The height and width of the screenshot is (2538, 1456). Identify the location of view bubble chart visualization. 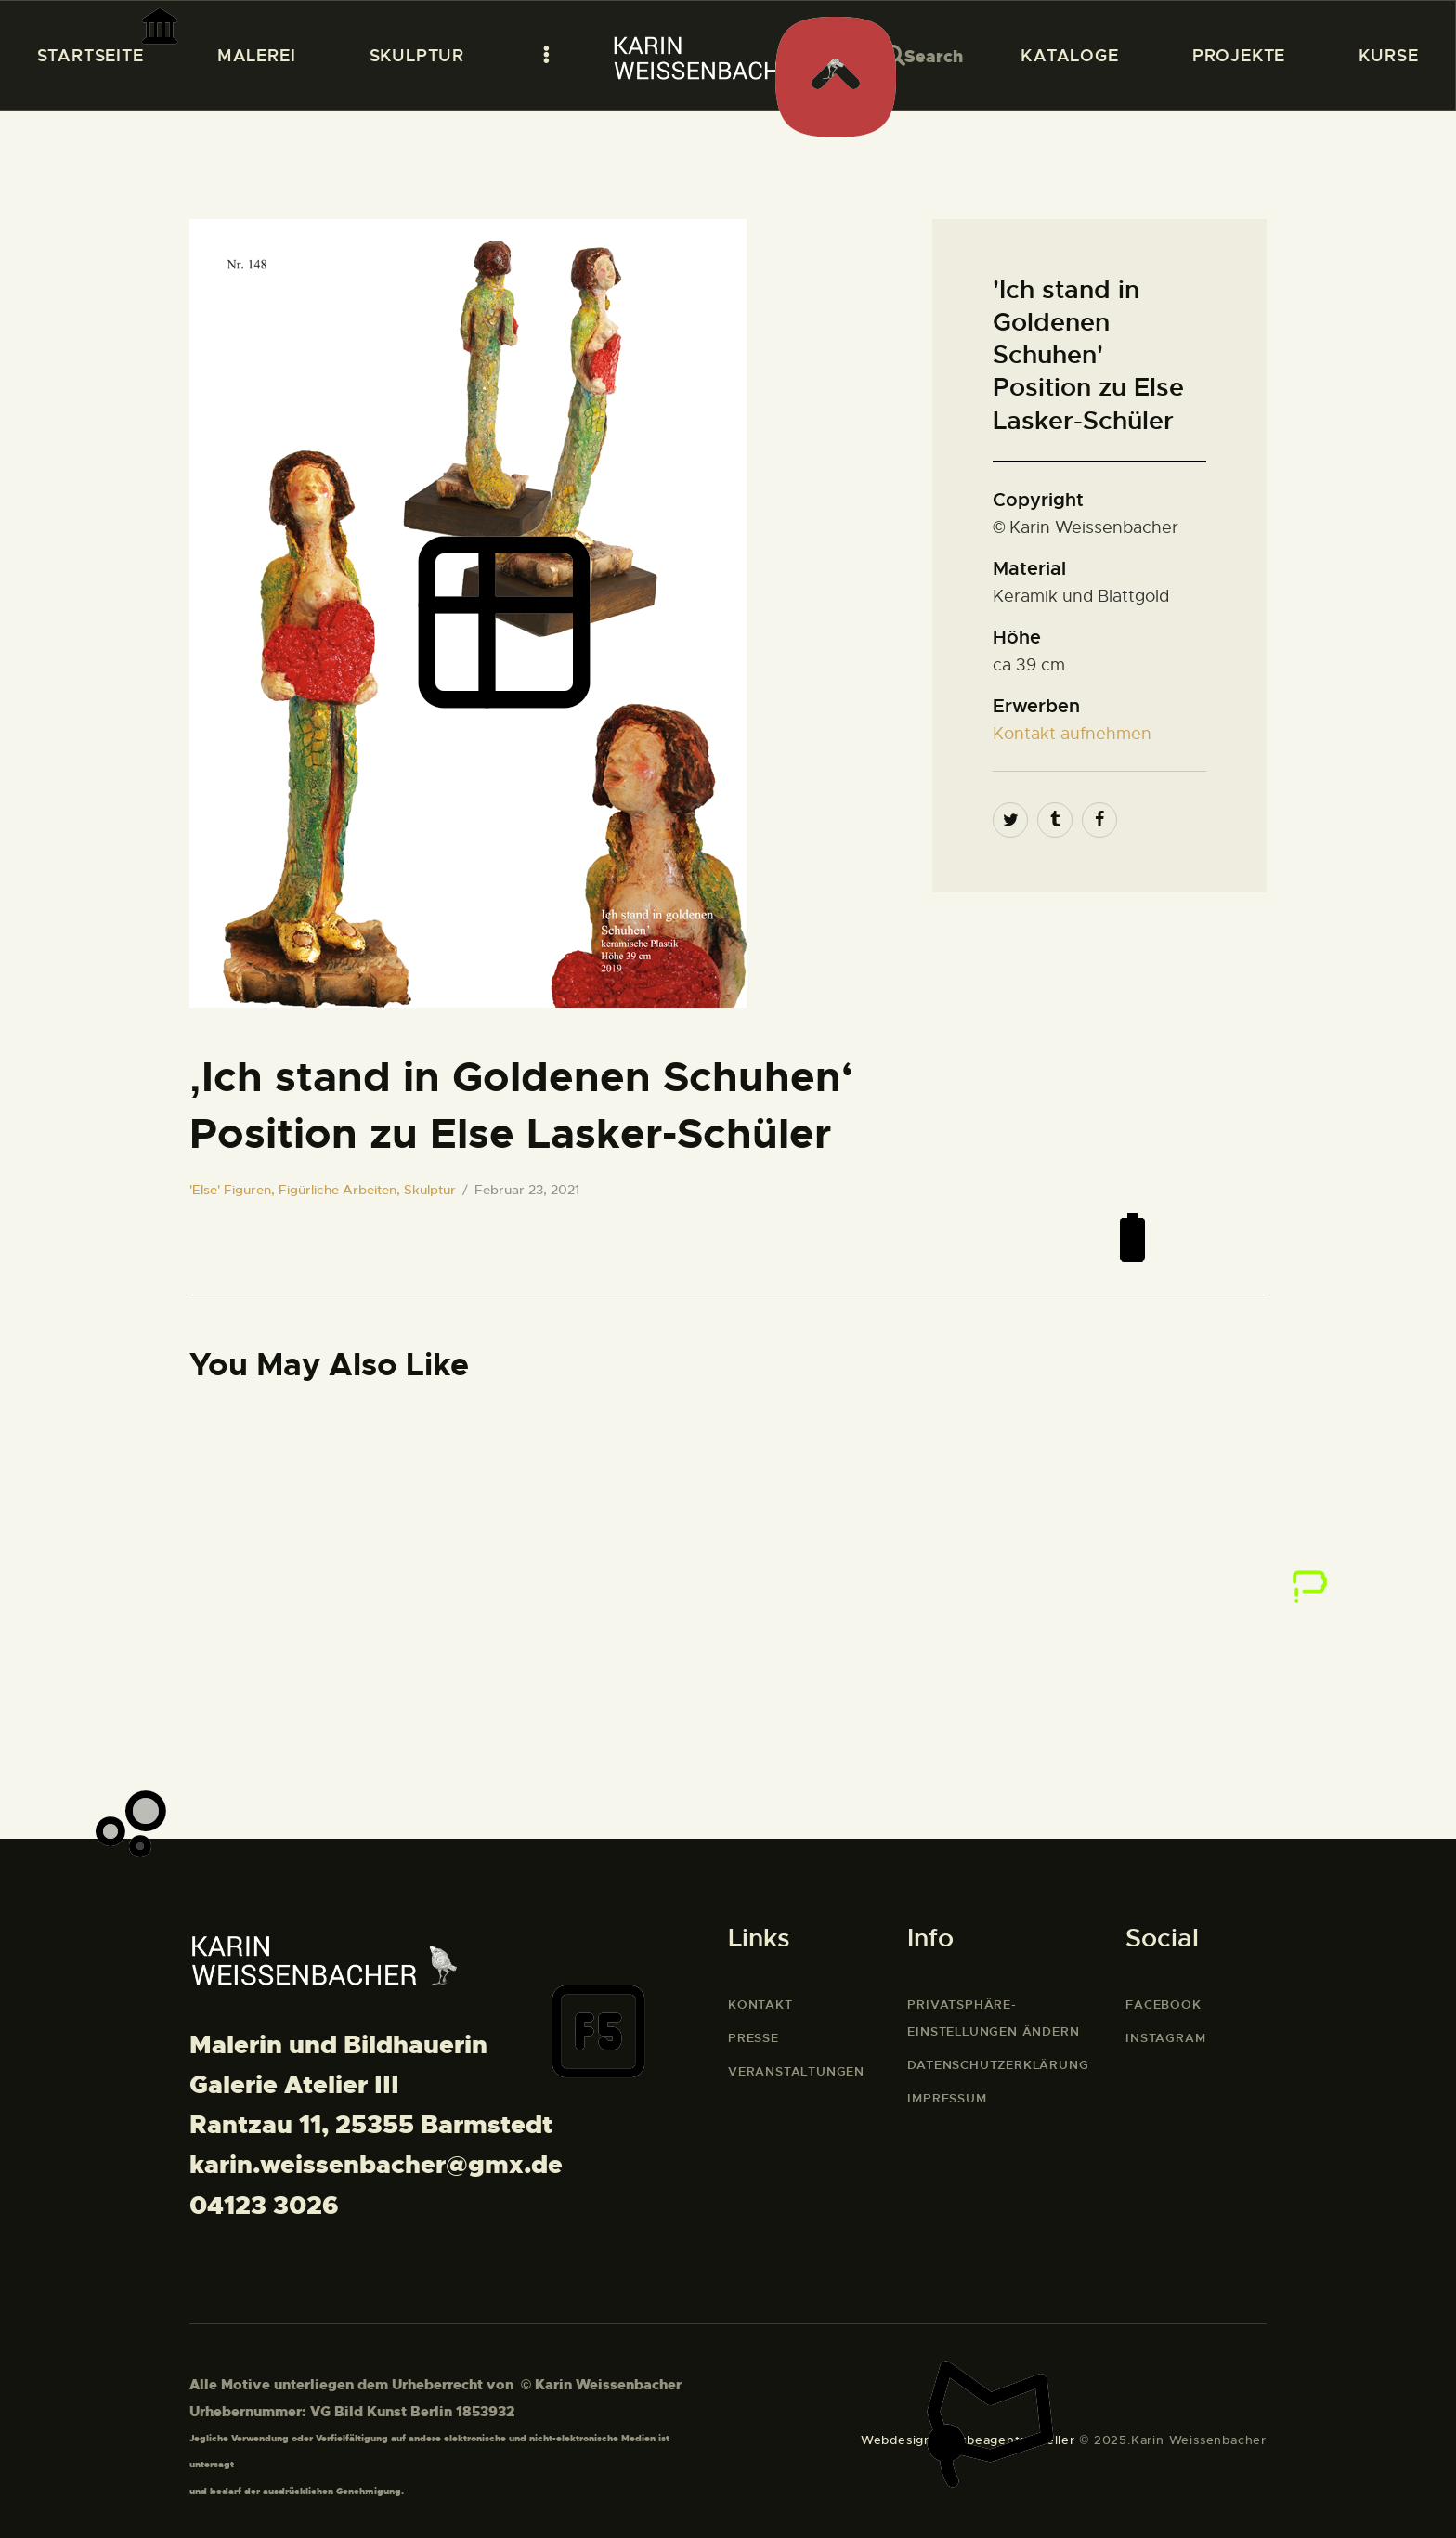
(129, 1824).